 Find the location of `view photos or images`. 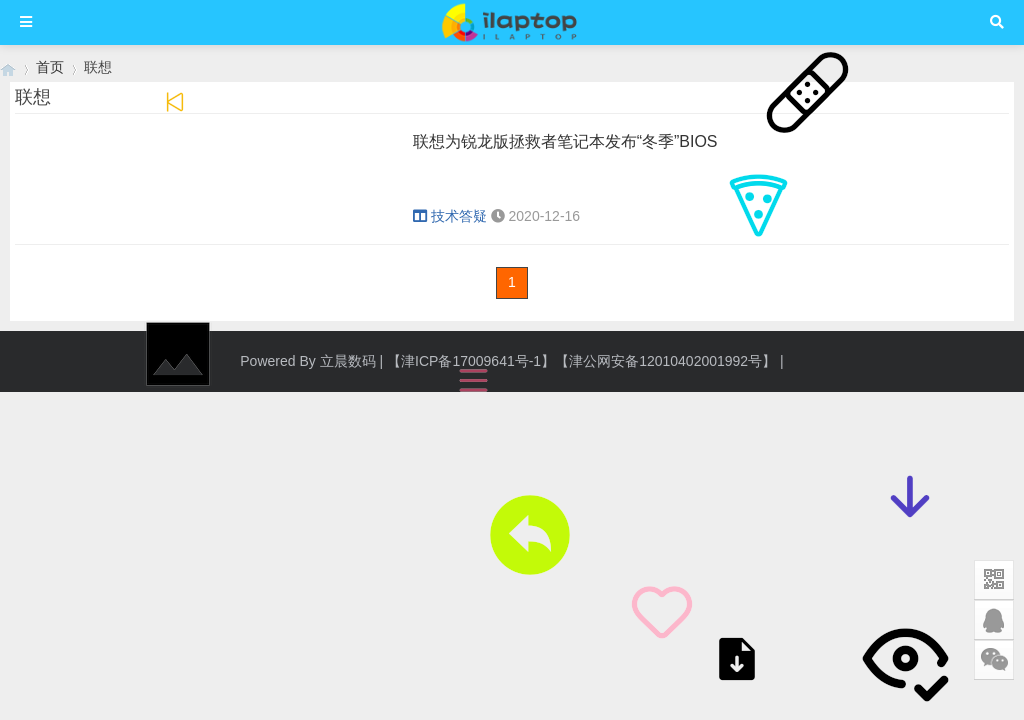

view photos or images is located at coordinates (178, 354).